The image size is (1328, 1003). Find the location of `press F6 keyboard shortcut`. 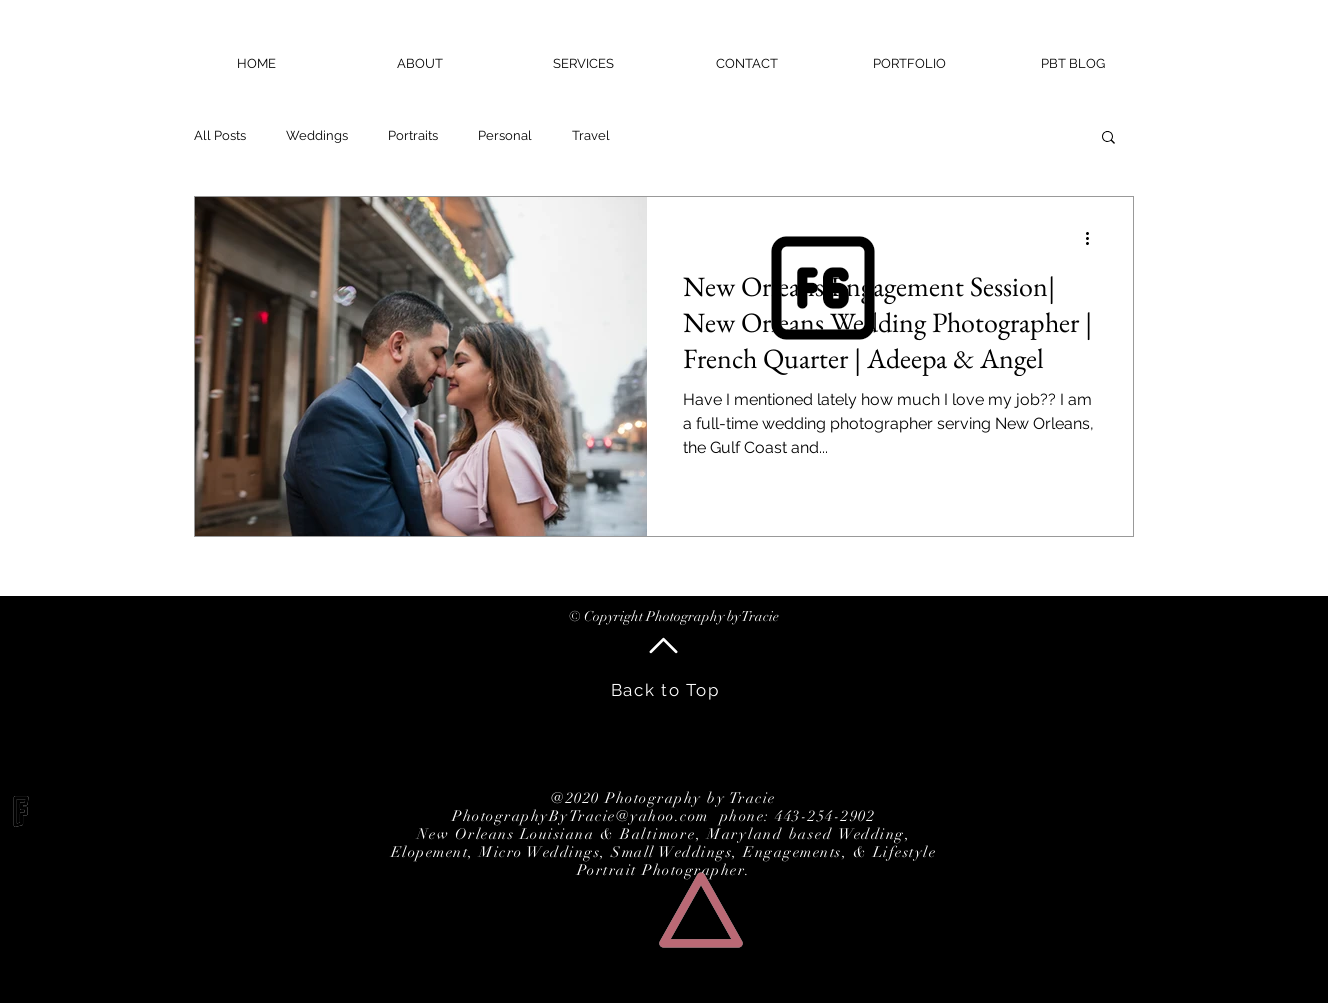

press F6 keyboard shortcut is located at coordinates (823, 288).